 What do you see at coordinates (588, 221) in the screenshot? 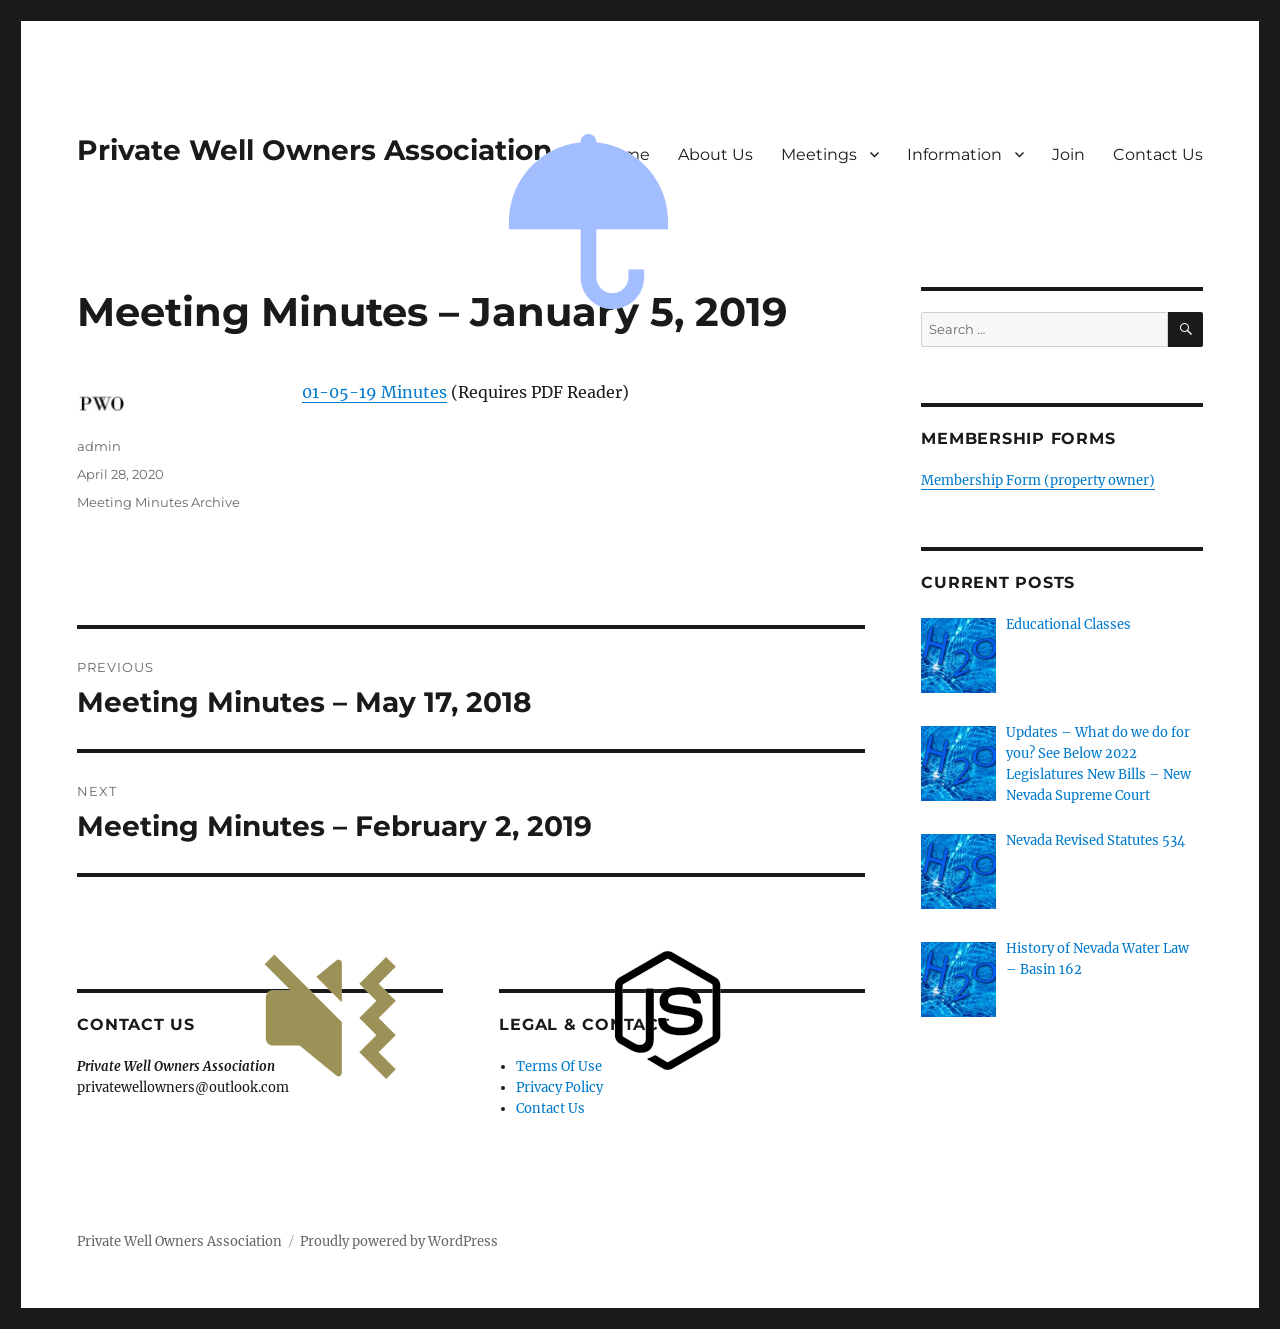
I see `view weather protection or rain forecast` at bounding box center [588, 221].